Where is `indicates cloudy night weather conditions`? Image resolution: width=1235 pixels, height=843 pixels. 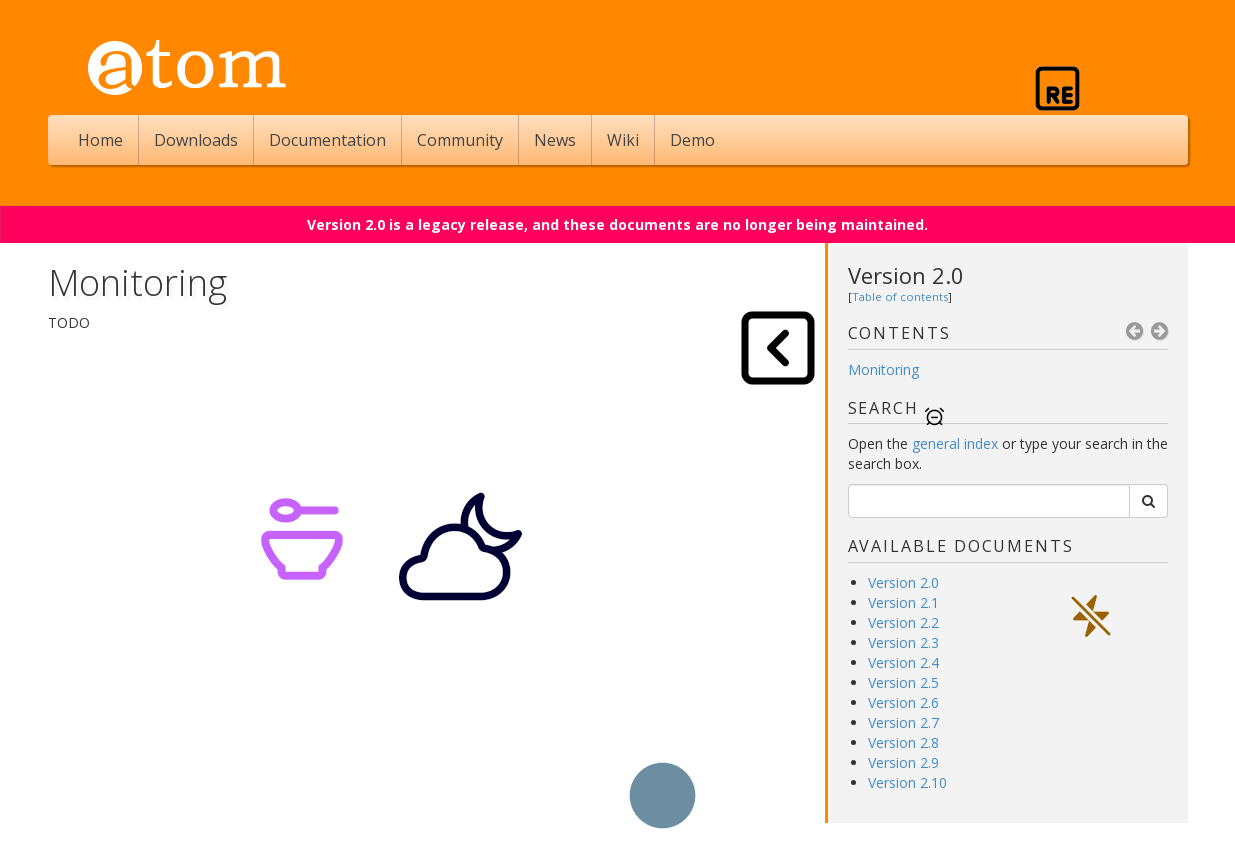
indicates cloudy night weather conditions is located at coordinates (460, 546).